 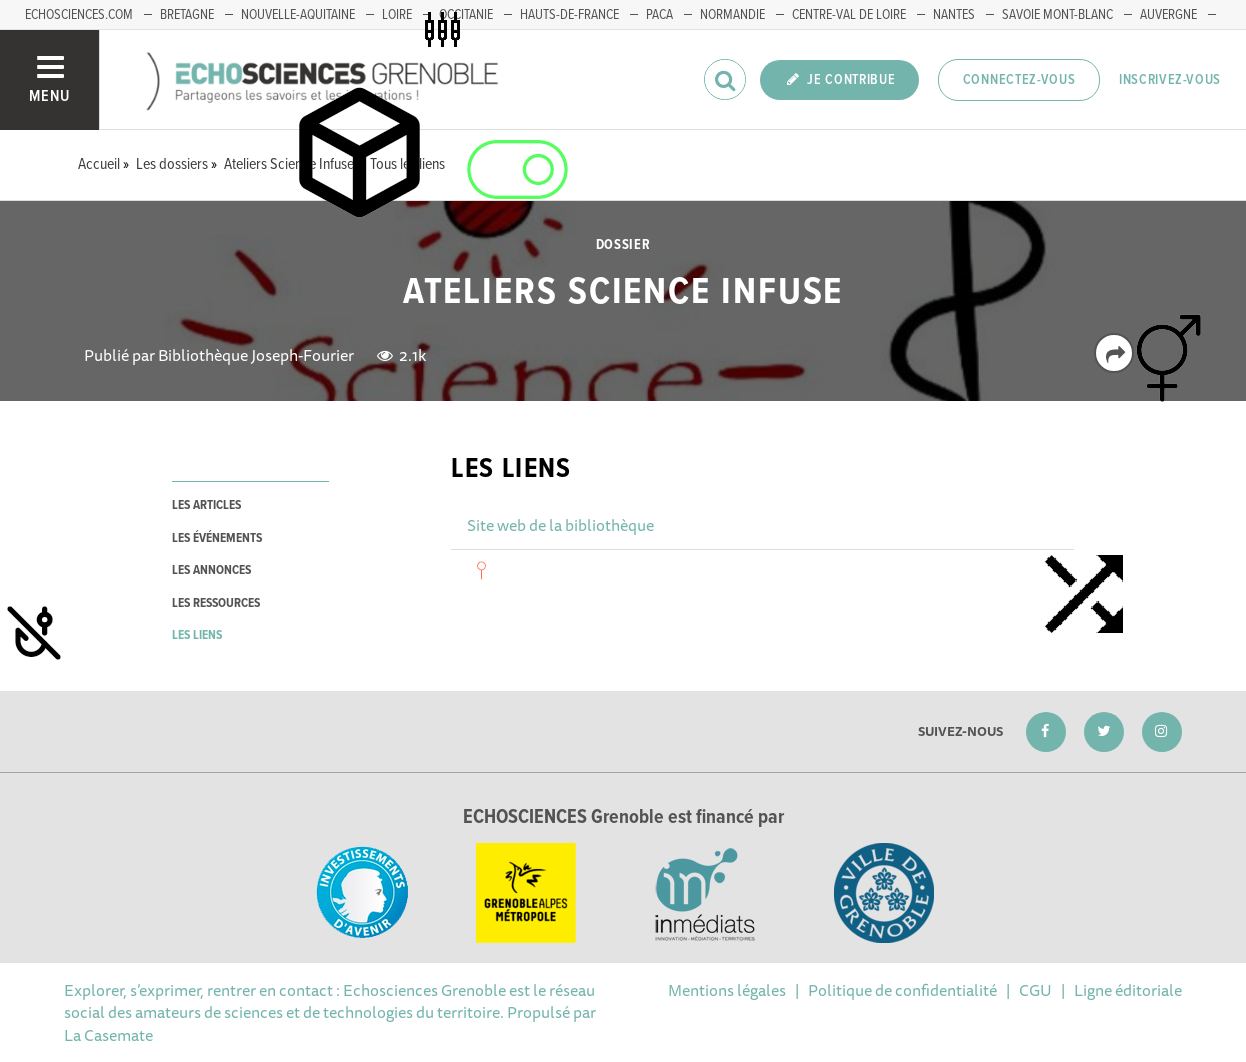 I want to click on toggle switch in the on position, so click(x=517, y=169).